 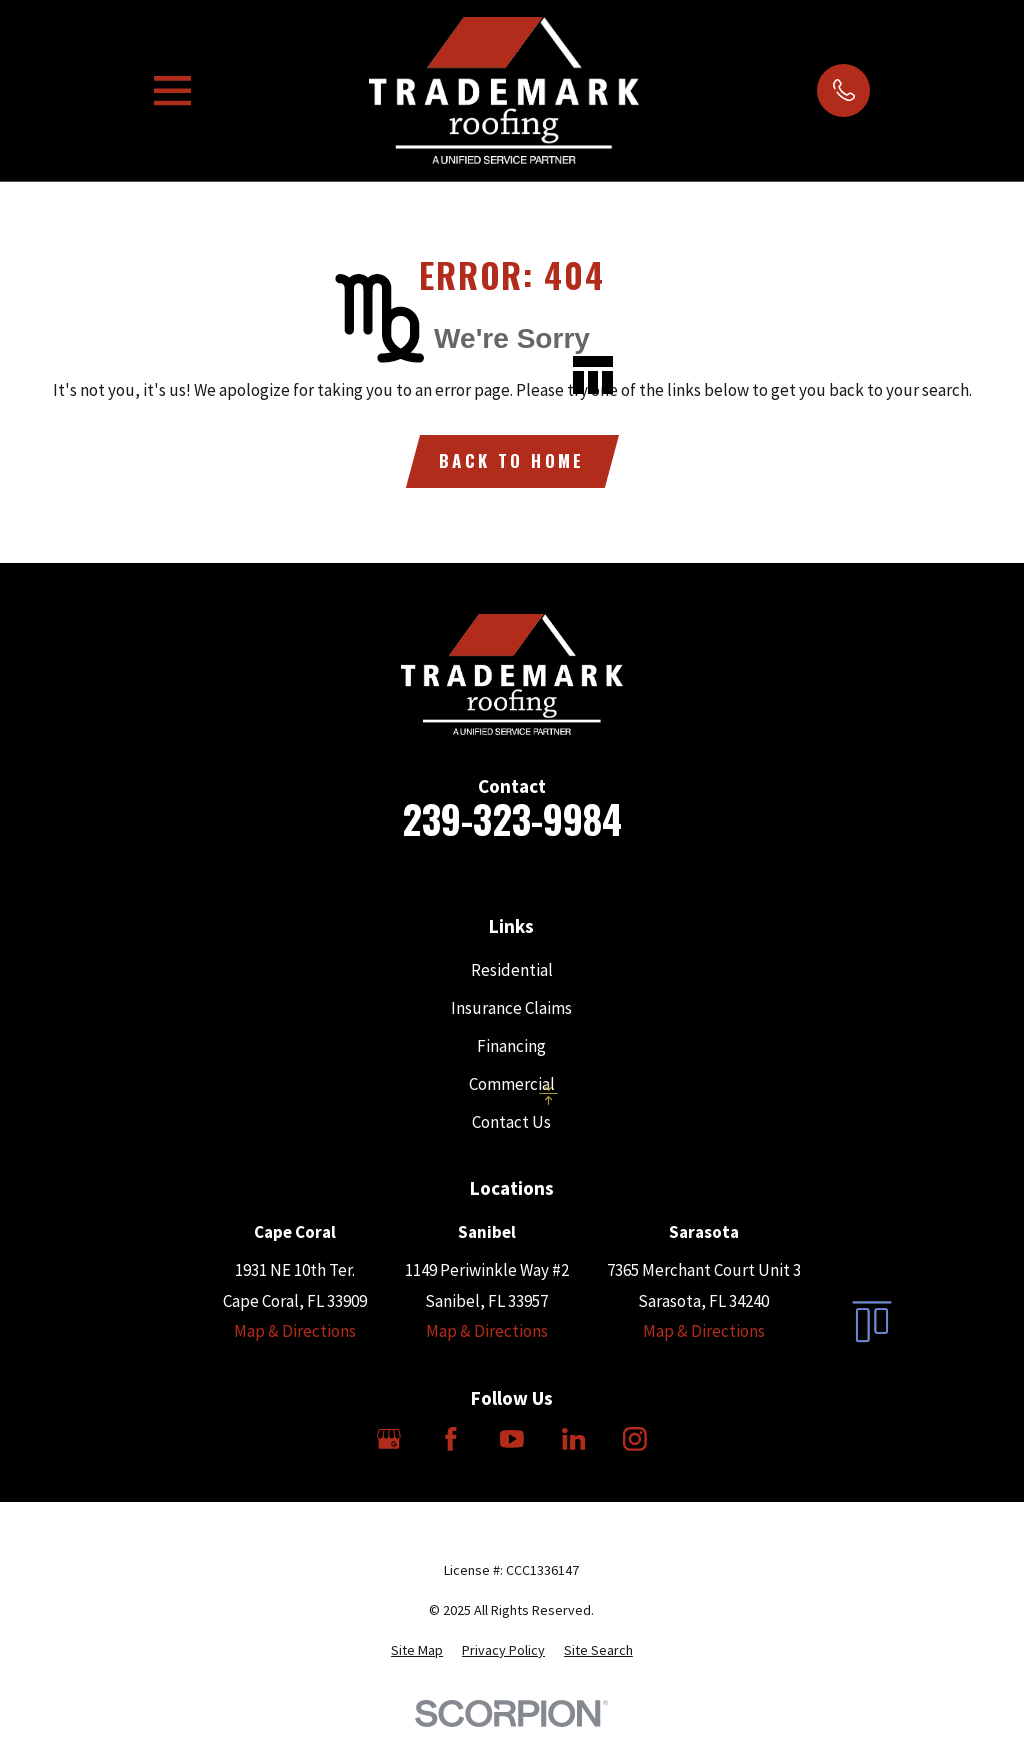 I want to click on collapse or minimize vertical content, so click(x=548, y=1093).